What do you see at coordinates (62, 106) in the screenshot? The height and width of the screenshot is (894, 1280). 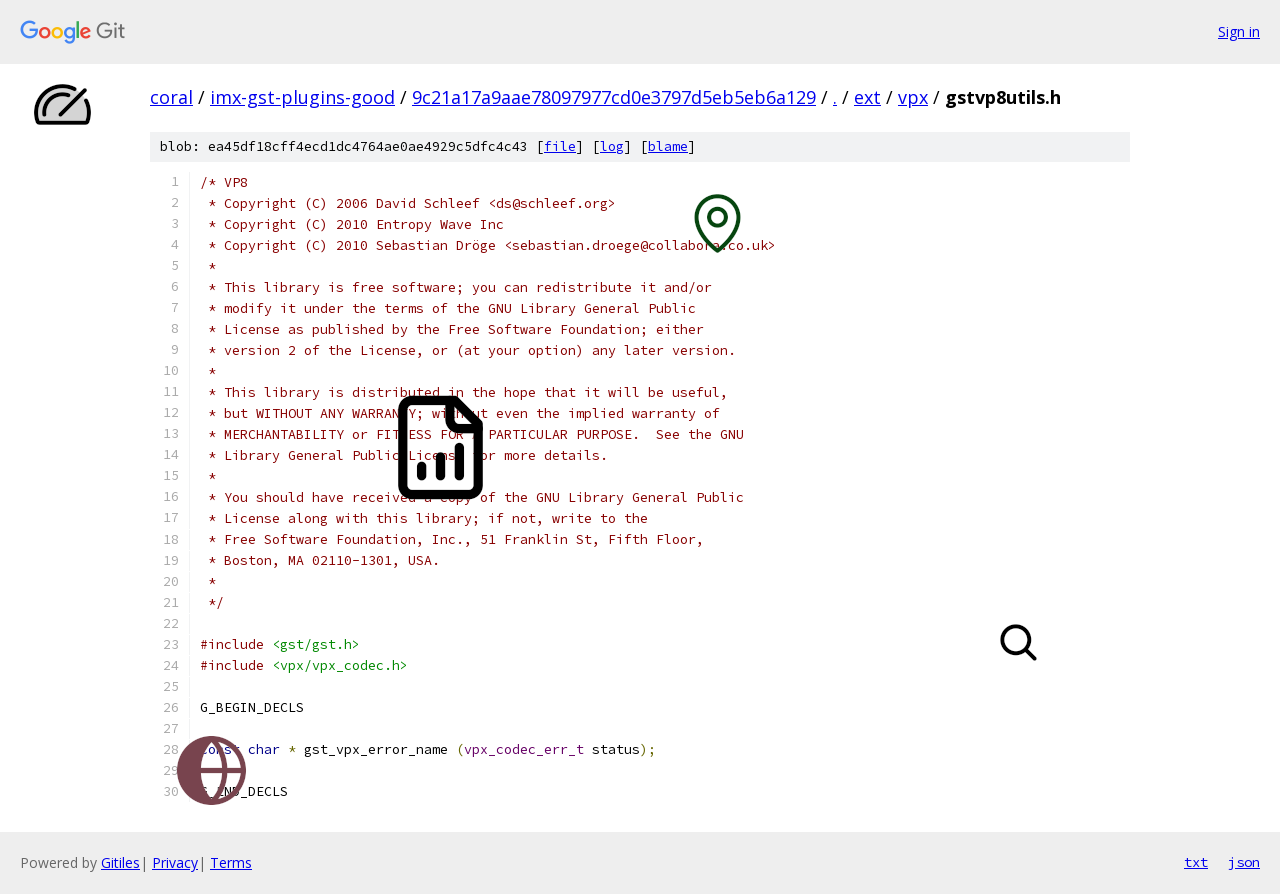 I see `view speed or performance metrics` at bounding box center [62, 106].